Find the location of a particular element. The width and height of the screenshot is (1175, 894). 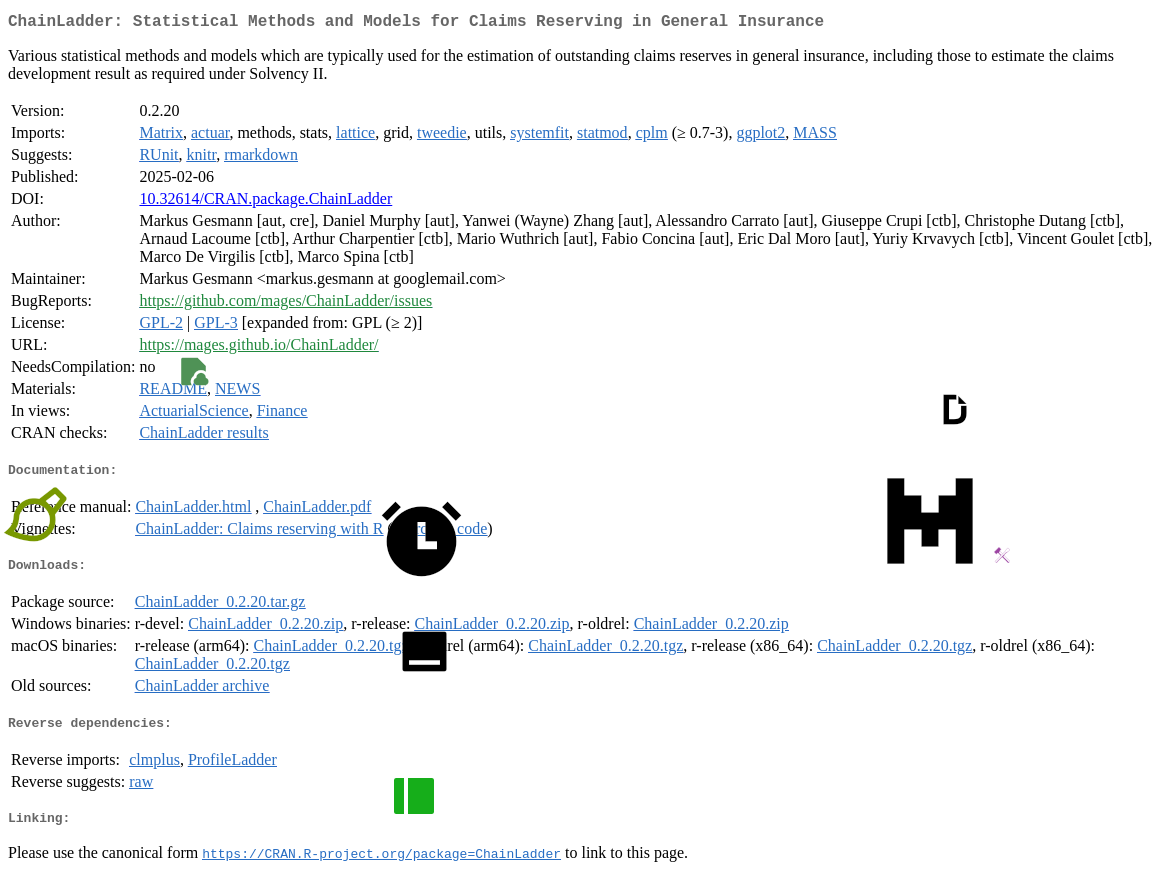

access brush or painting tools is located at coordinates (35, 515).